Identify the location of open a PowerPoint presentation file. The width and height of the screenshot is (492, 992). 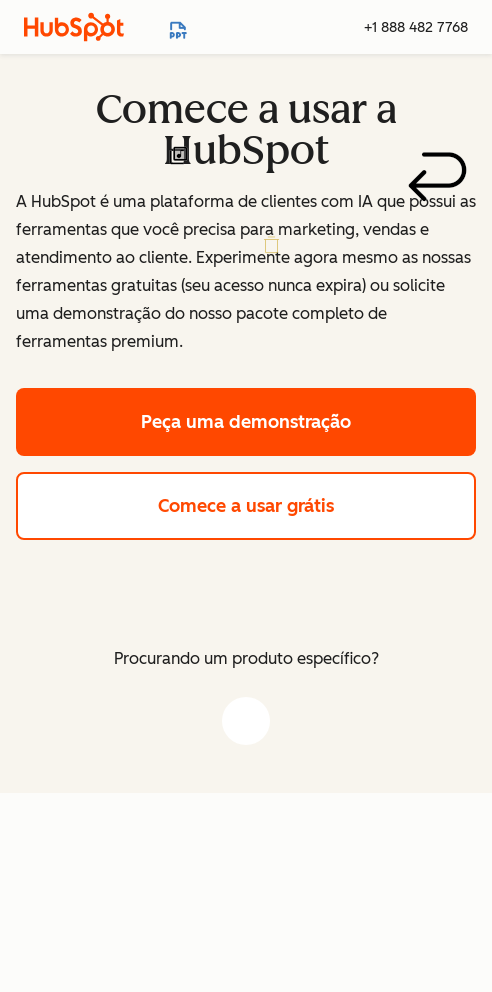
(178, 31).